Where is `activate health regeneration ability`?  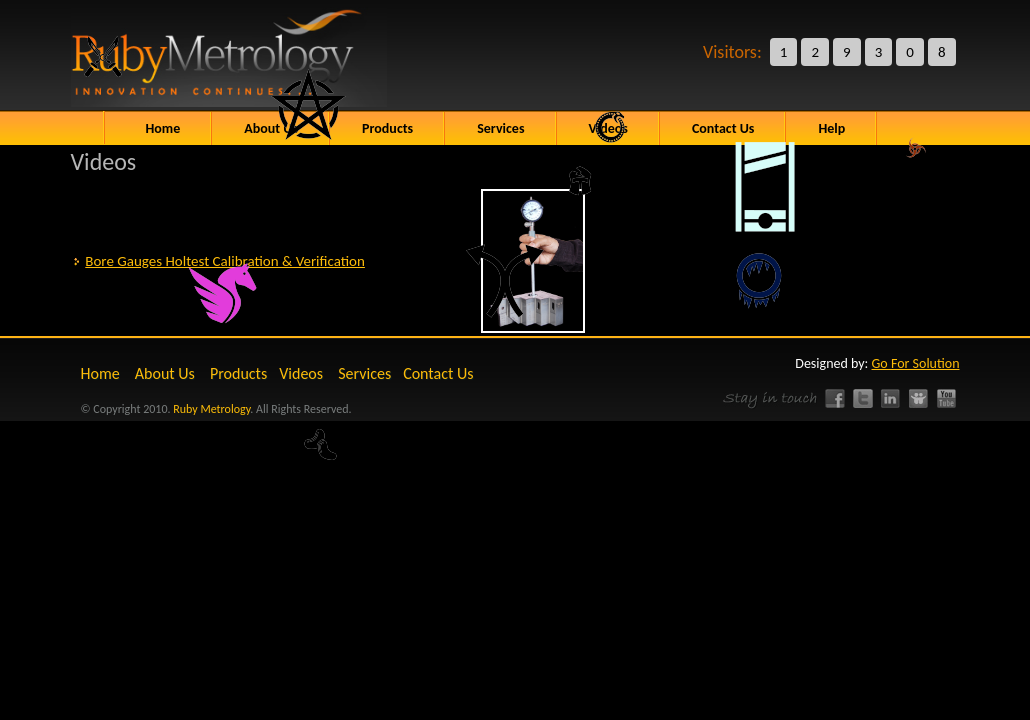
activate health regeneration ability is located at coordinates (915, 147).